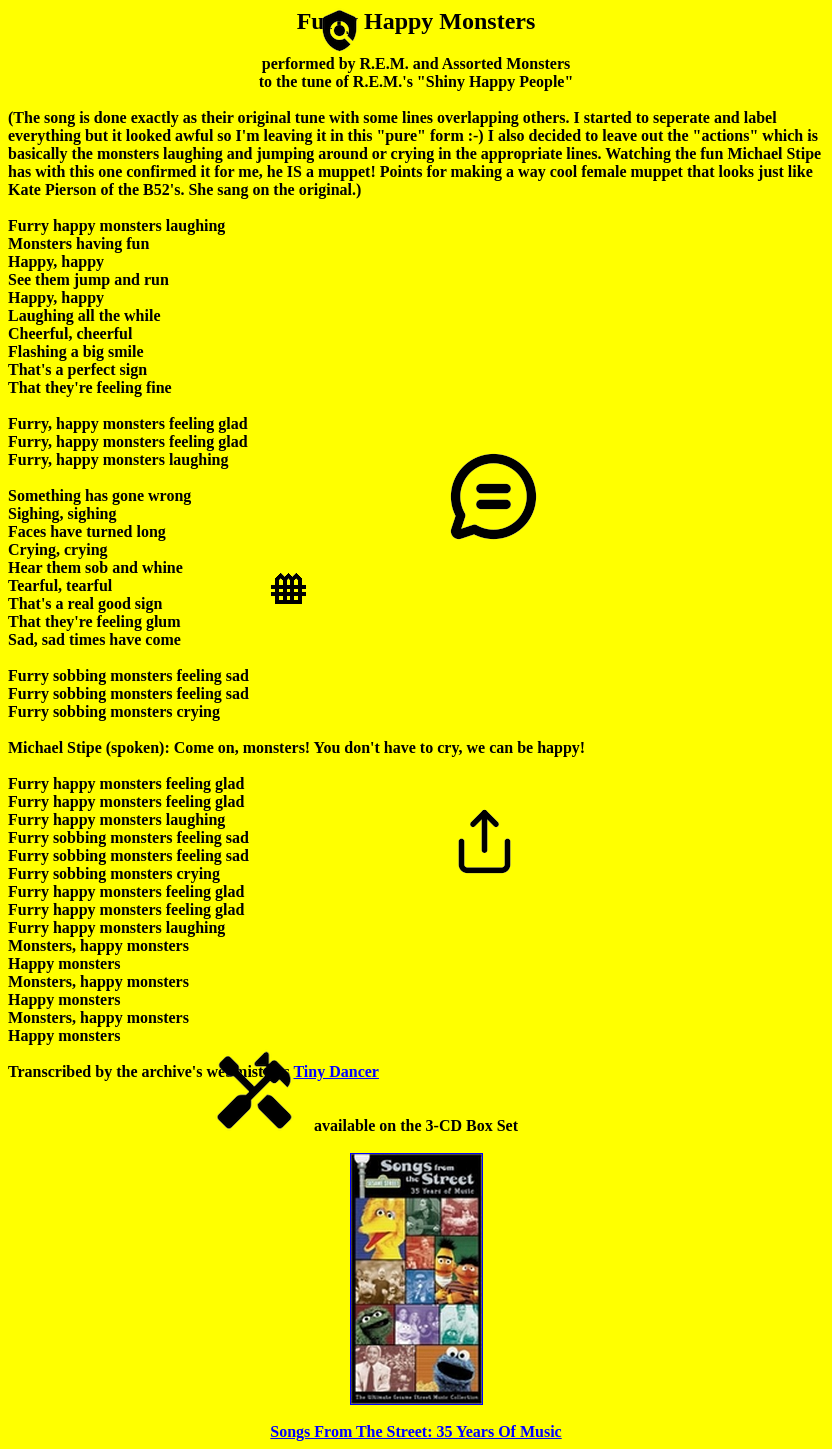 Image resolution: width=832 pixels, height=1449 pixels. What do you see at coordinates (484, 841) in the screenshot?
I see `share content to another app or platform` at bounding box center [484, 841].